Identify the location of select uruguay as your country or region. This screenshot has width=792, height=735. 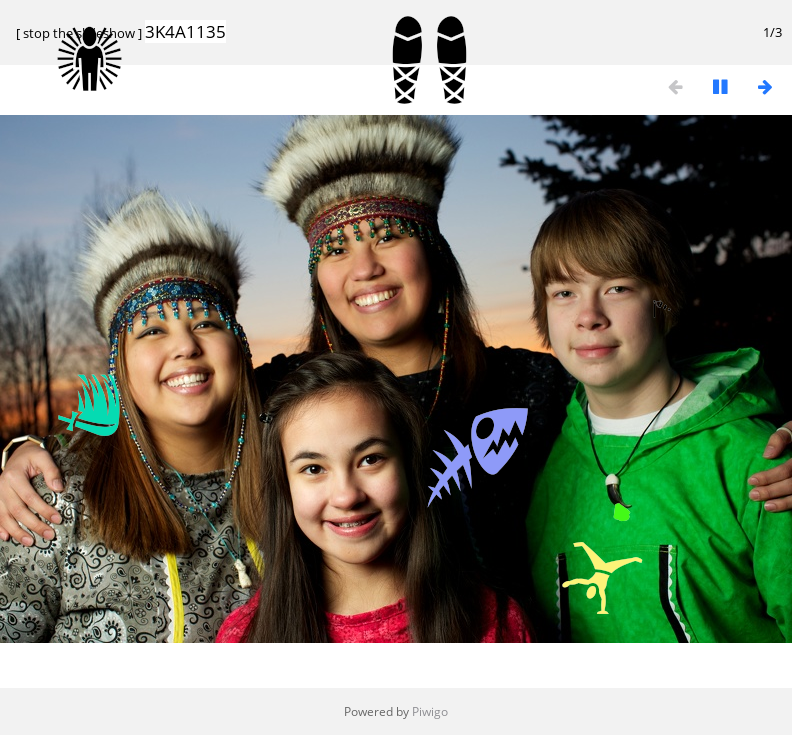
(622, 512).